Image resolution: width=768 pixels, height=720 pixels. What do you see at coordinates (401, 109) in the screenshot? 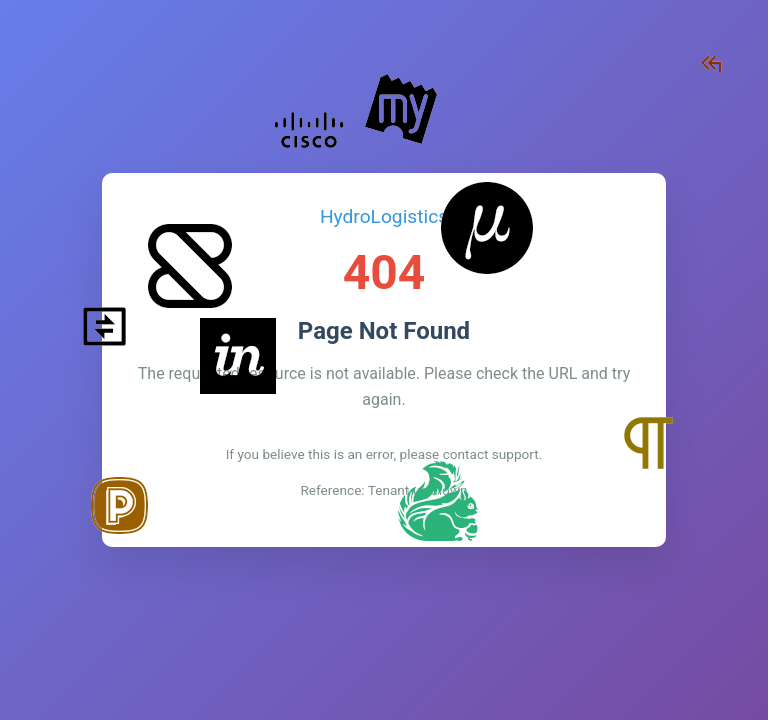
I see `open BookMyShow app` at bounding box center [401, 109].